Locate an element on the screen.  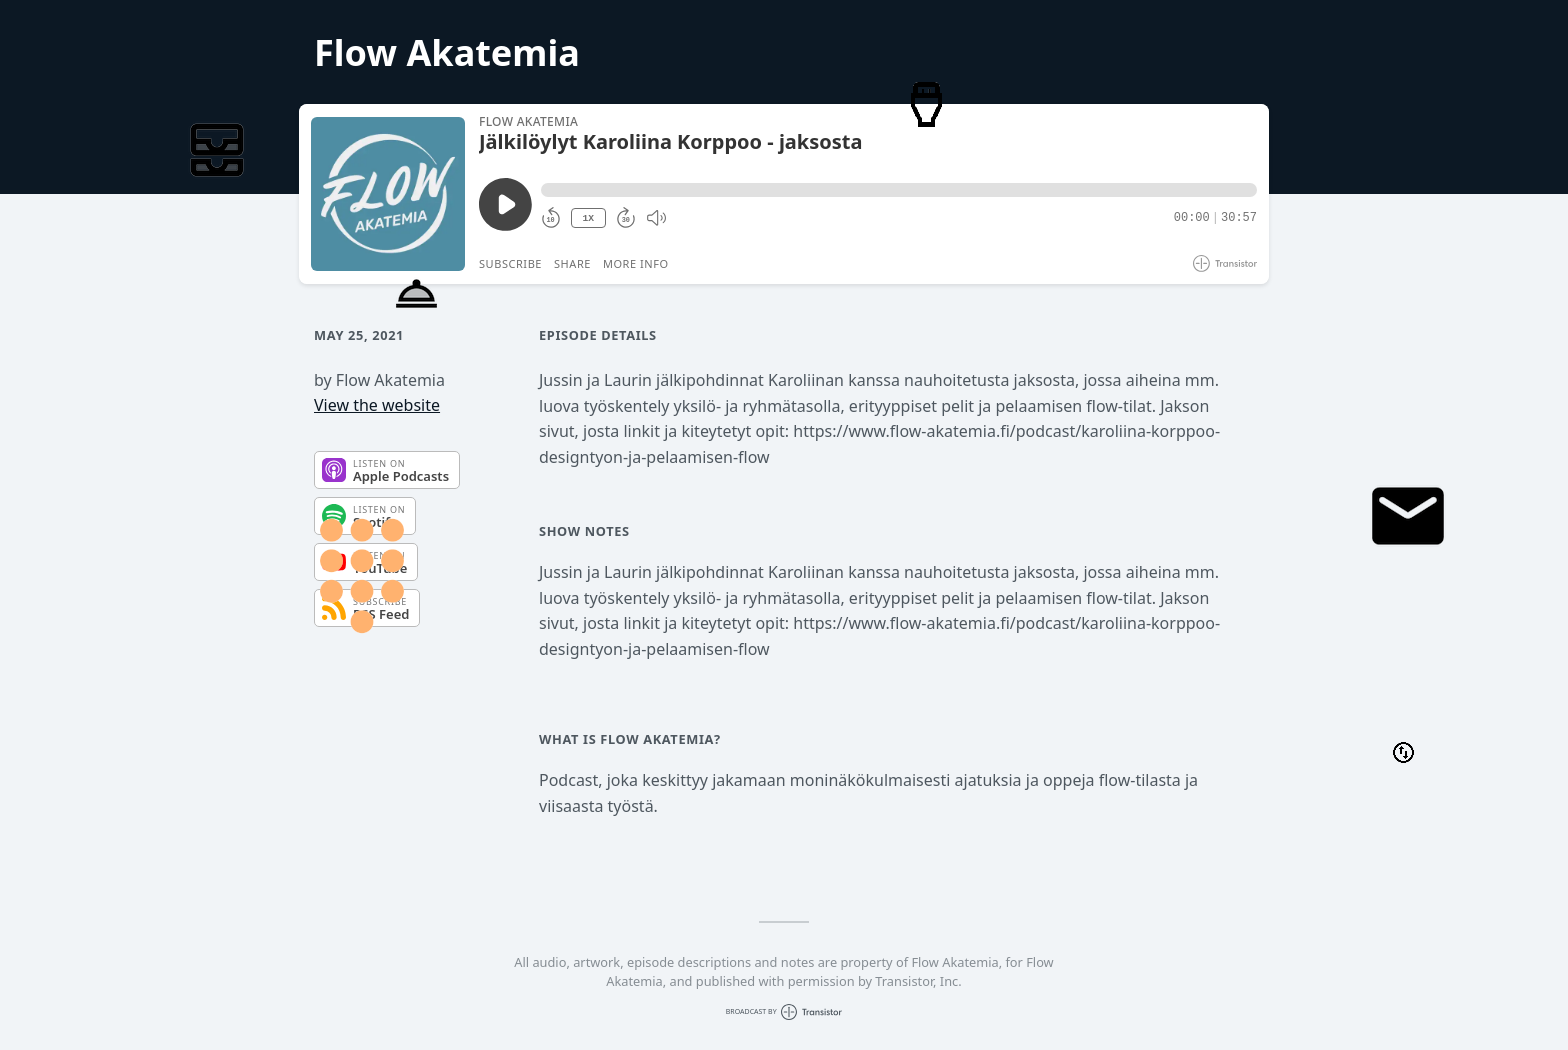
configure HDMI input settings is located at coordinates (926, 104).